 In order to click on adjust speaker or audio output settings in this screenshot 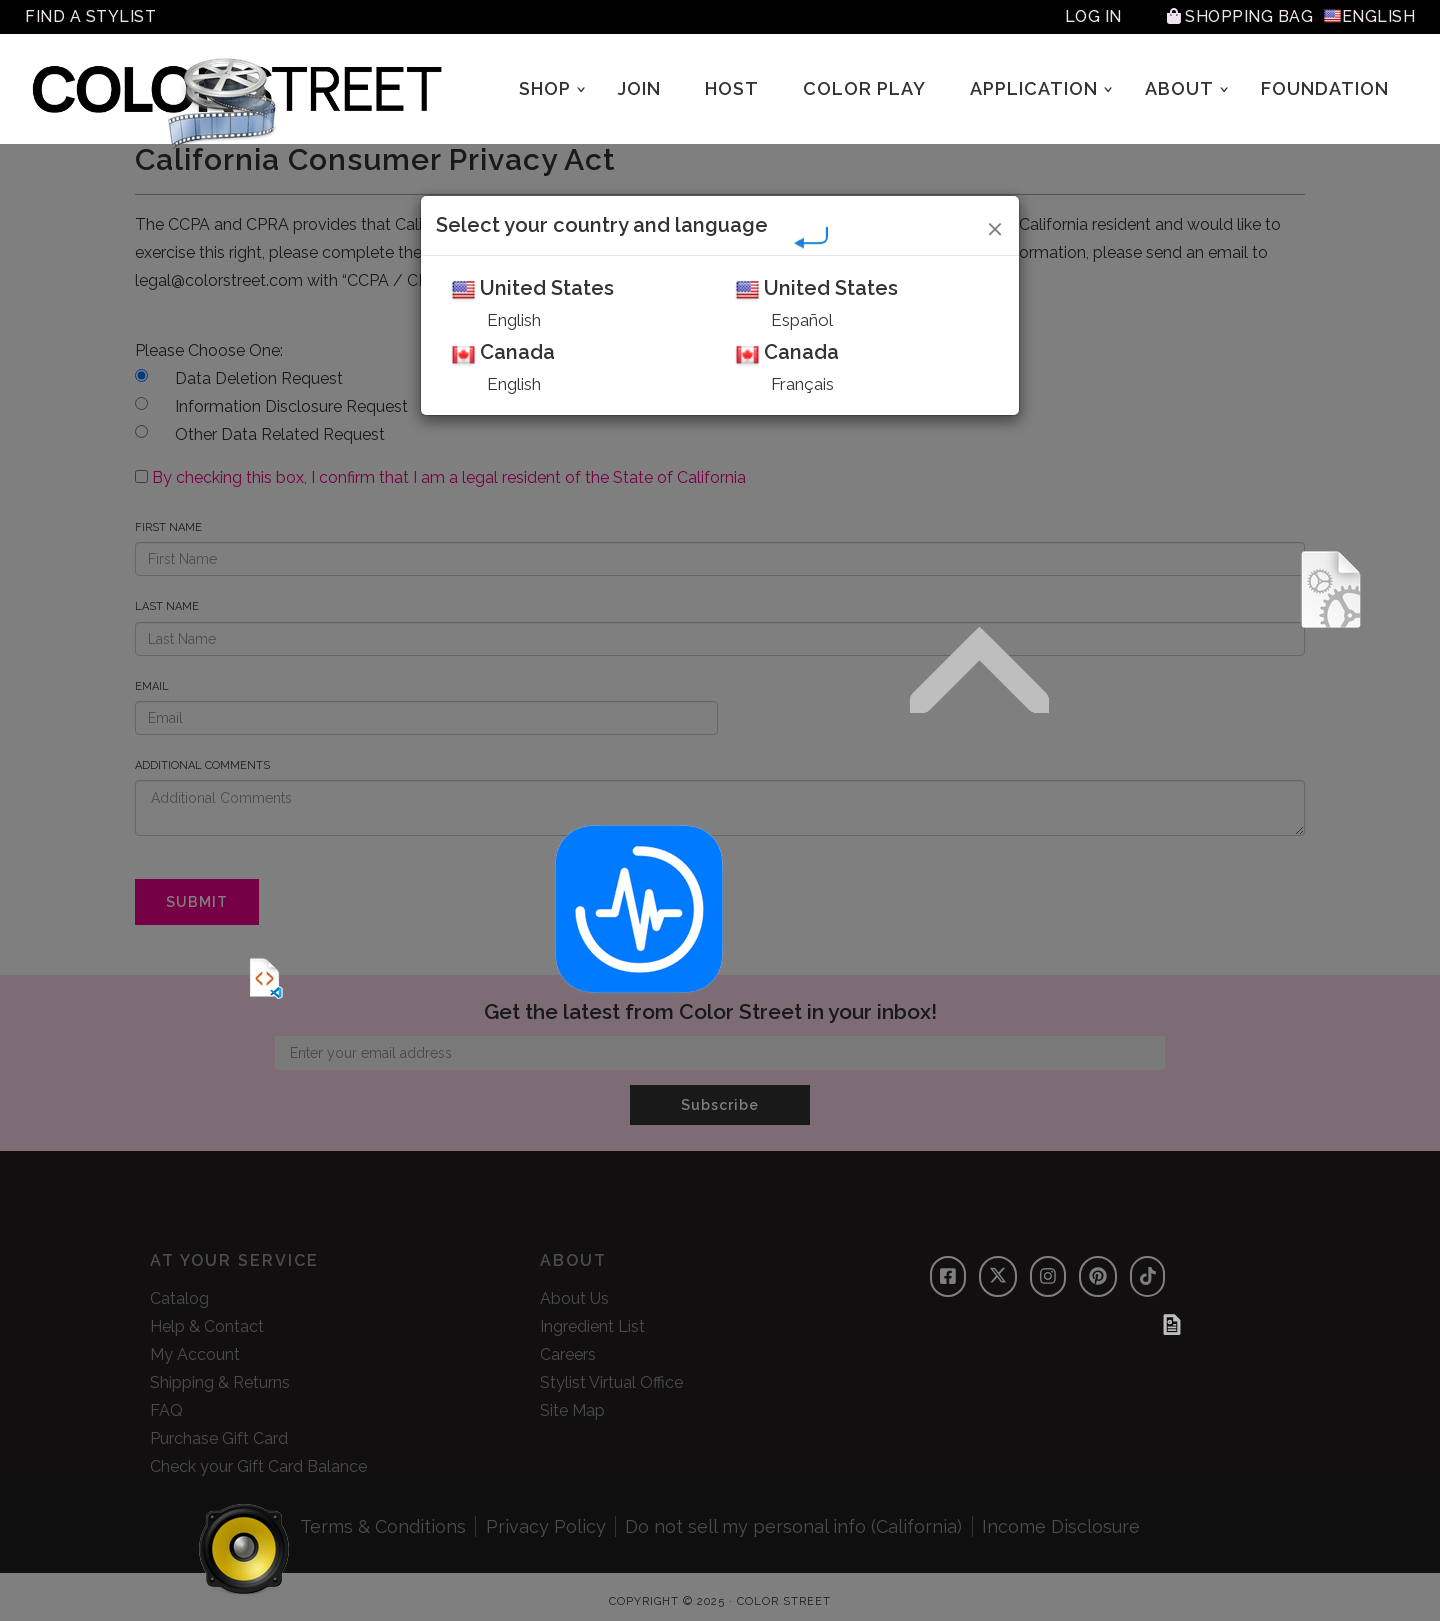, I will do `click(244, 1549)`.